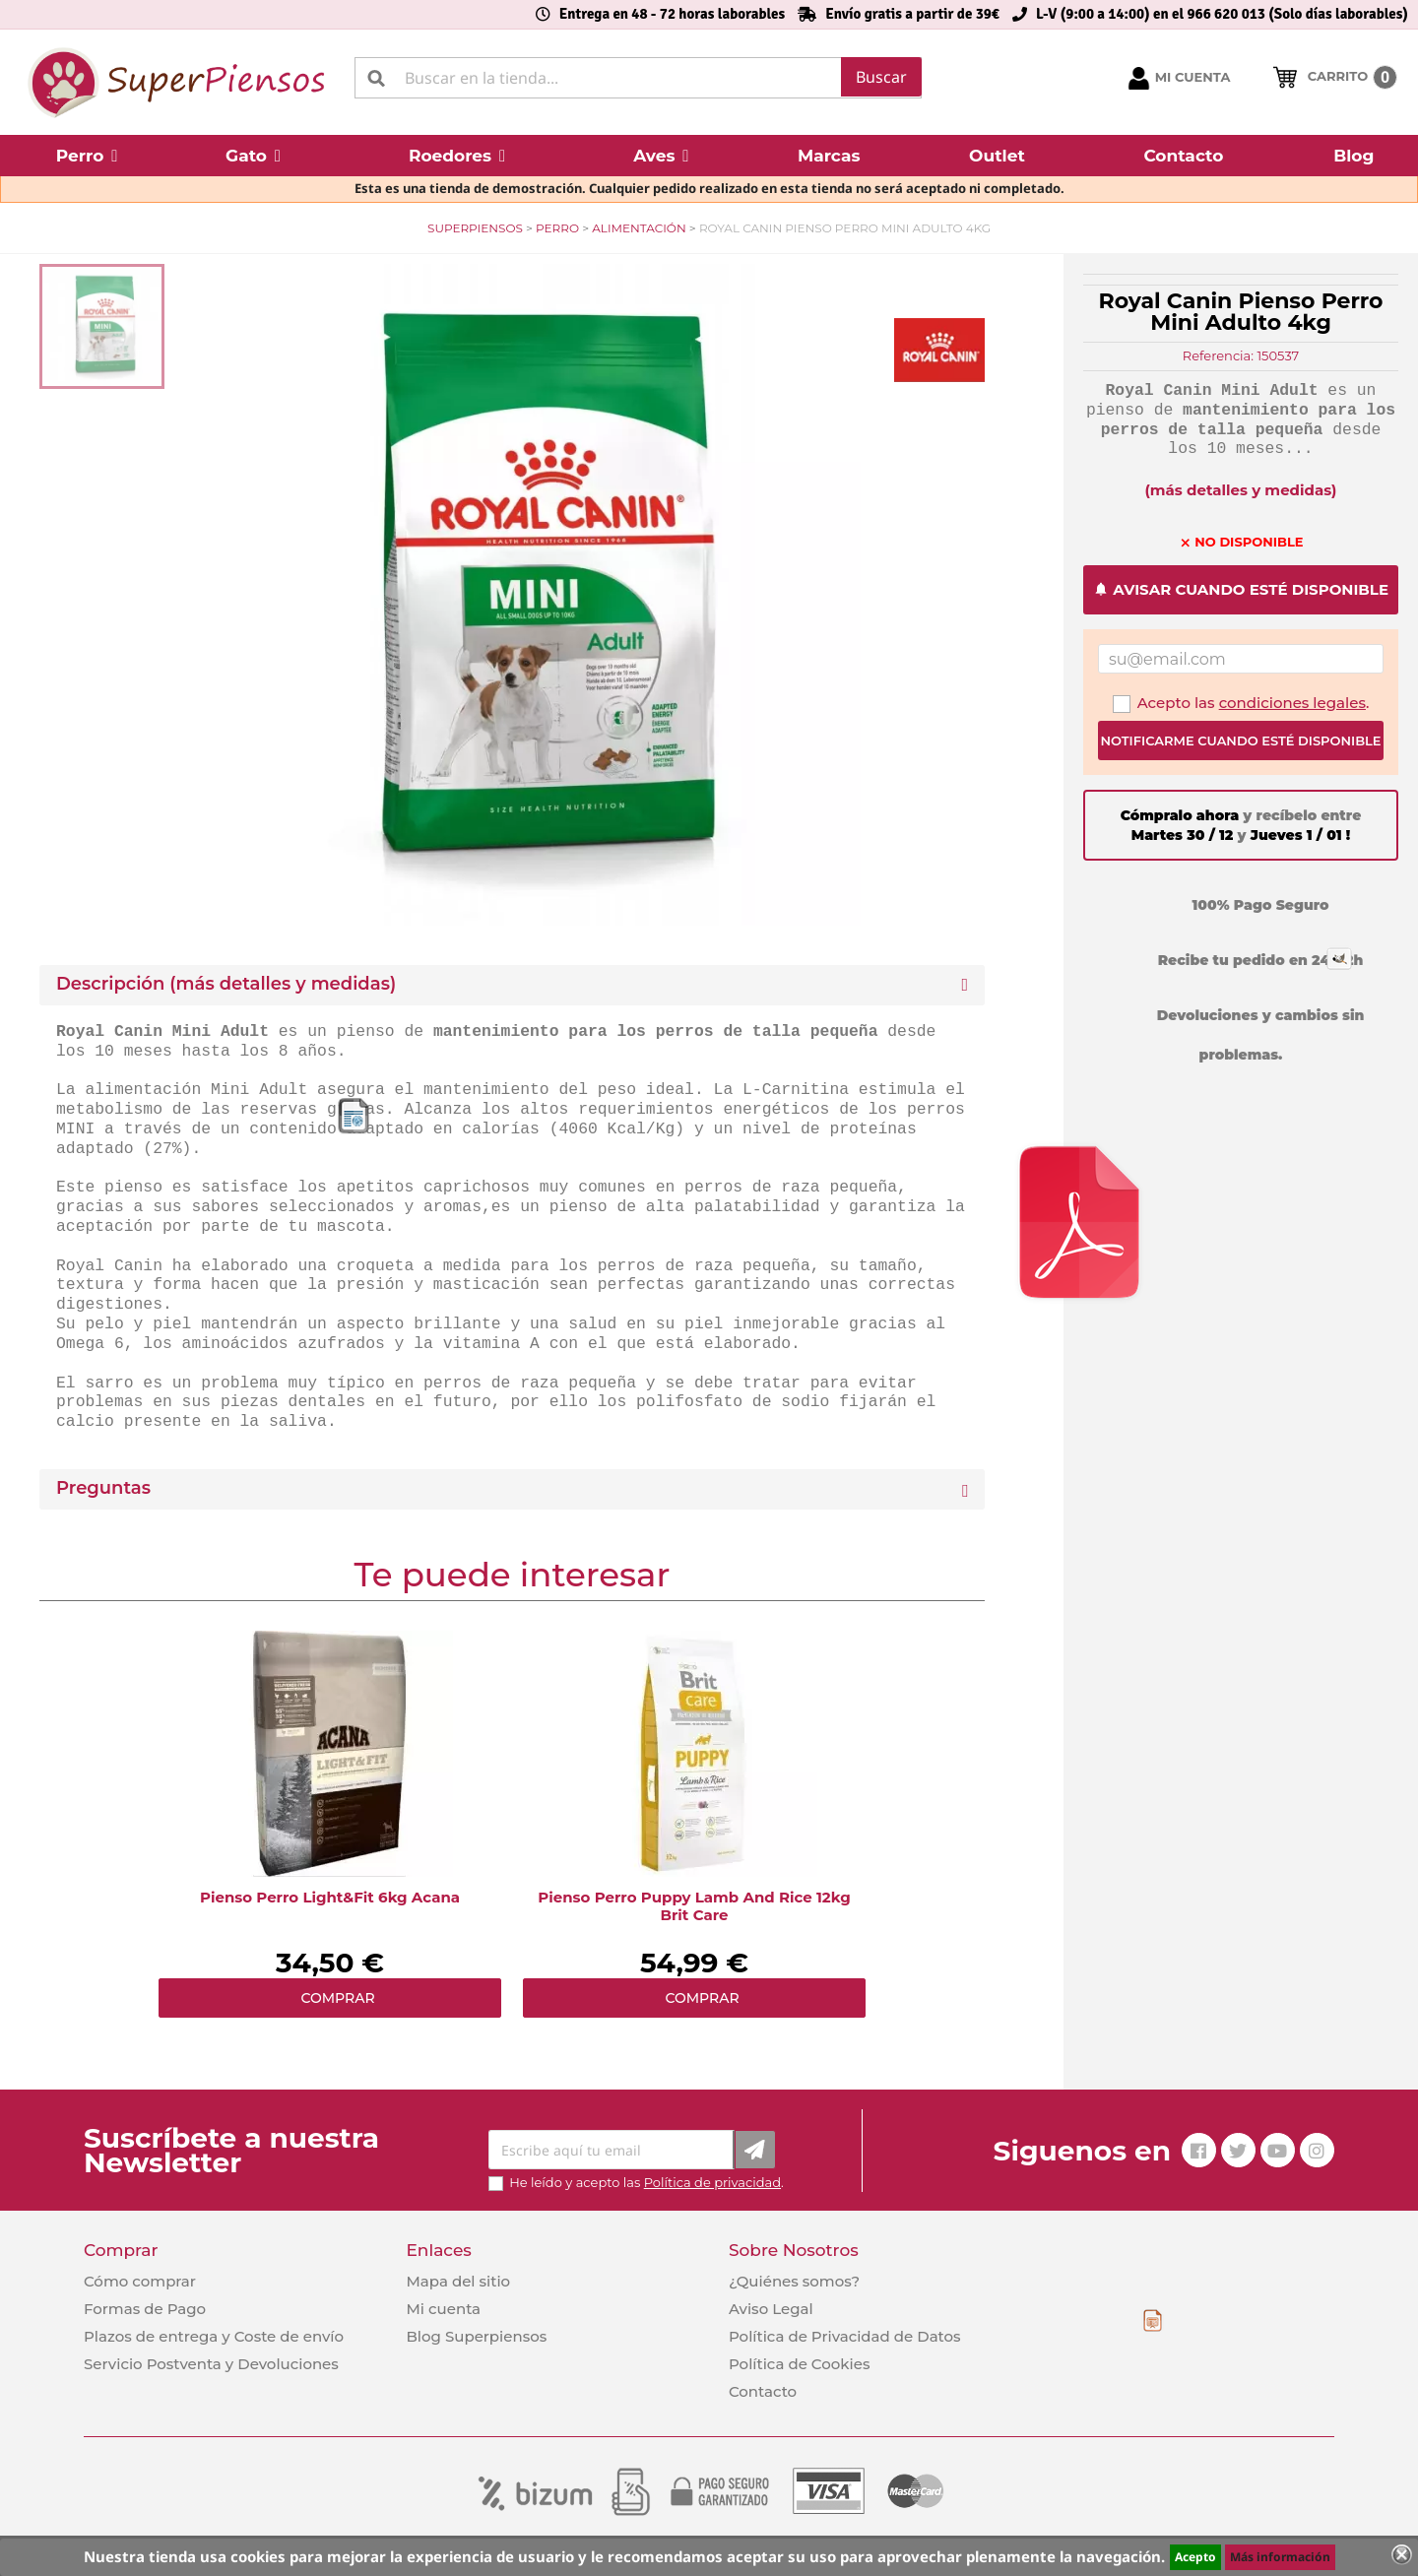 This screenshot has width=1418, height=2576. I want to click on open a GIMP project file, so click(1339, 958).